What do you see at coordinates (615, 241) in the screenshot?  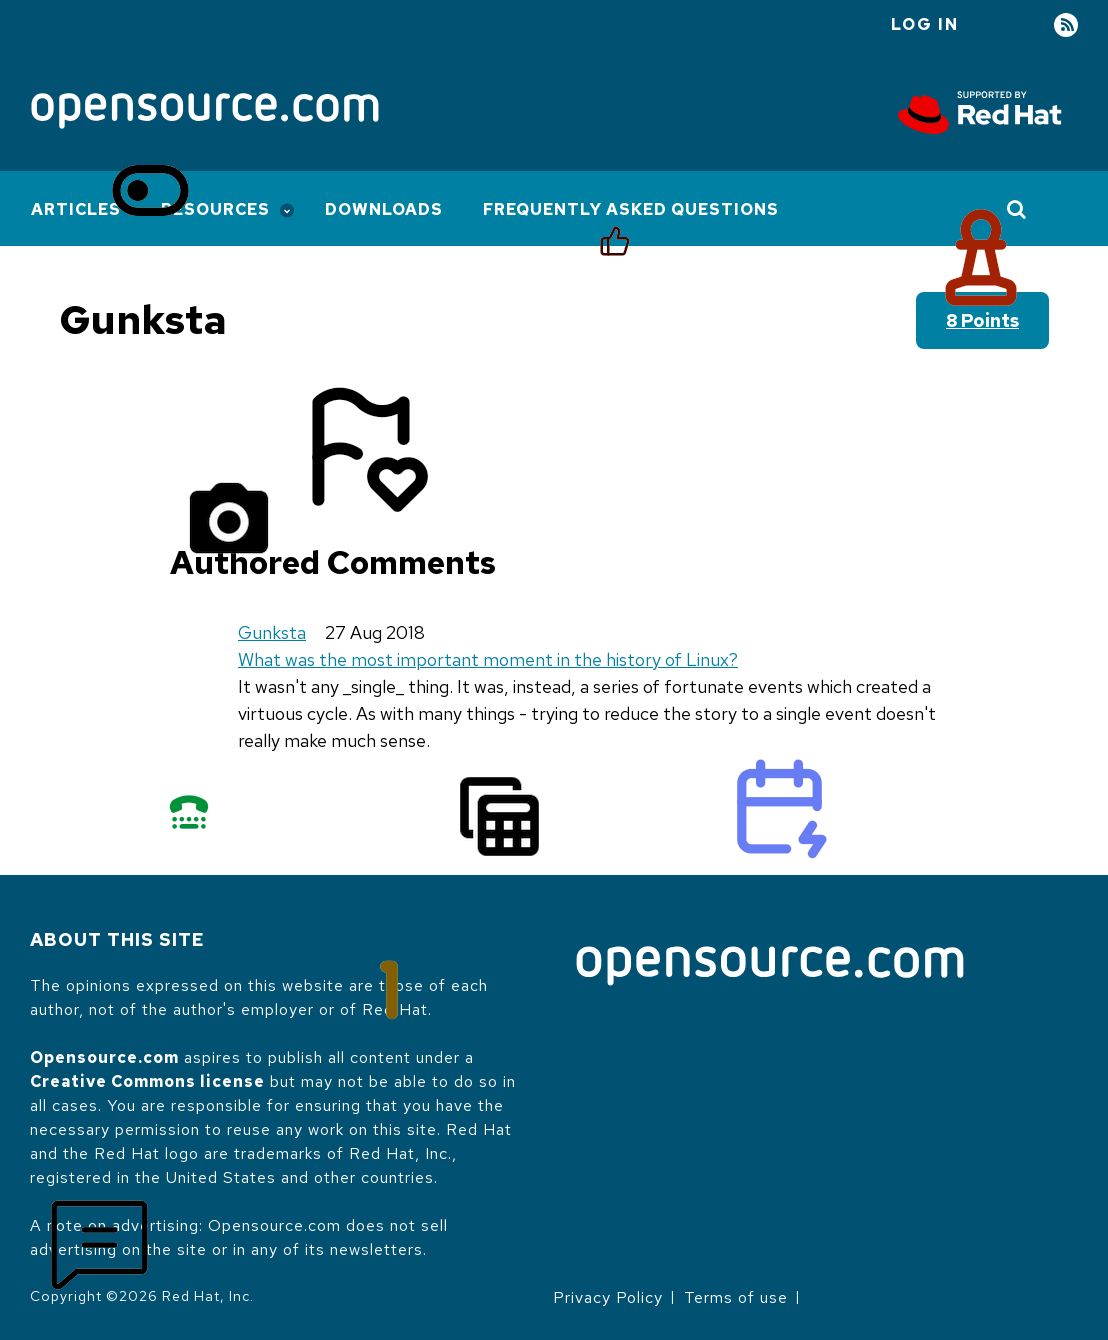 I see `like or approve content` at bounding box center [615, 241].